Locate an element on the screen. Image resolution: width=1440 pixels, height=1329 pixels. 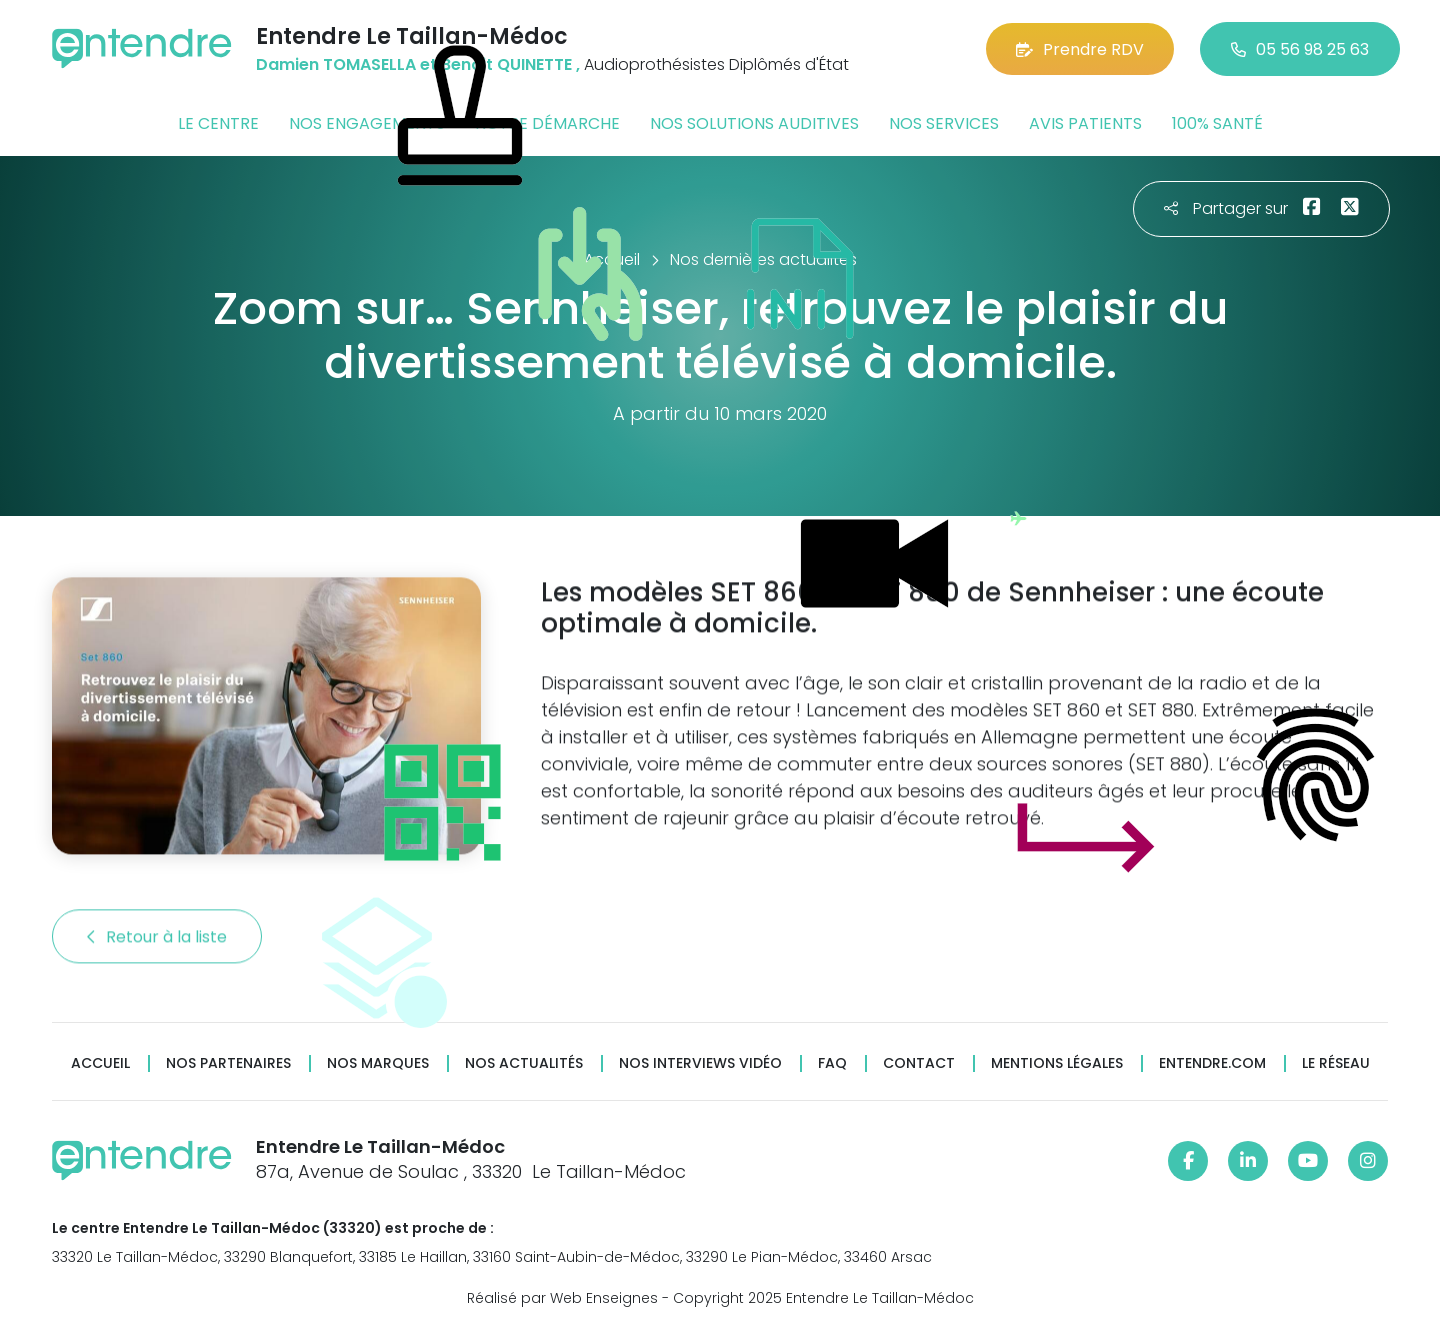
forward or redirect a message is located at coordinates (1085, 837).